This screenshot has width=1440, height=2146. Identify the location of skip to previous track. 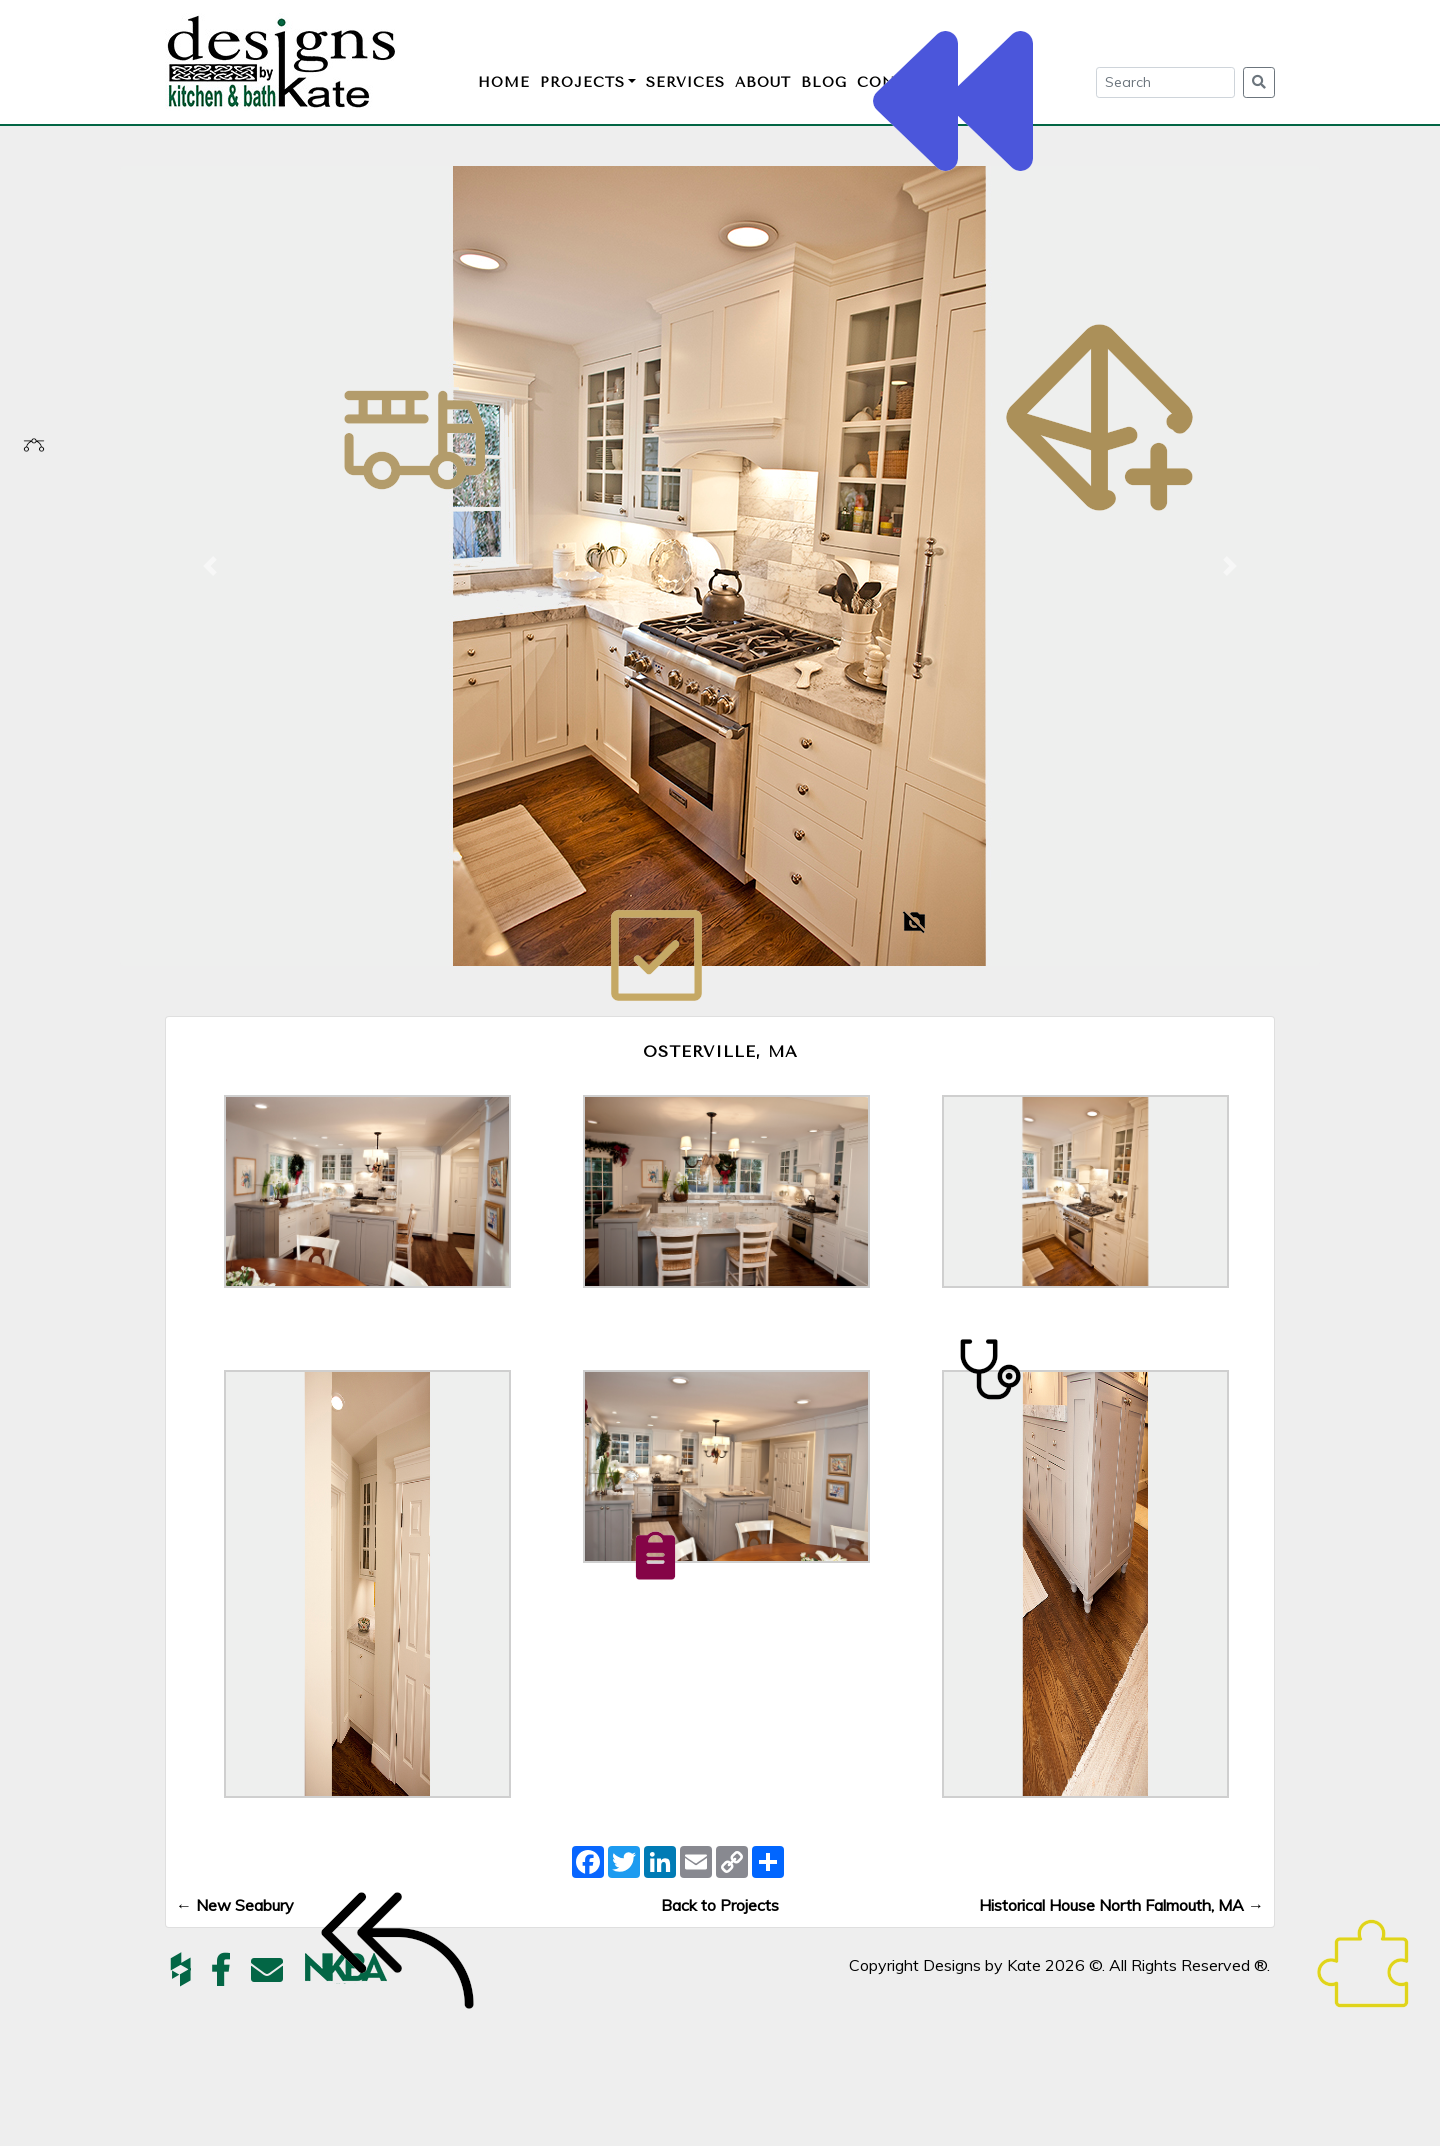
(963, 101).